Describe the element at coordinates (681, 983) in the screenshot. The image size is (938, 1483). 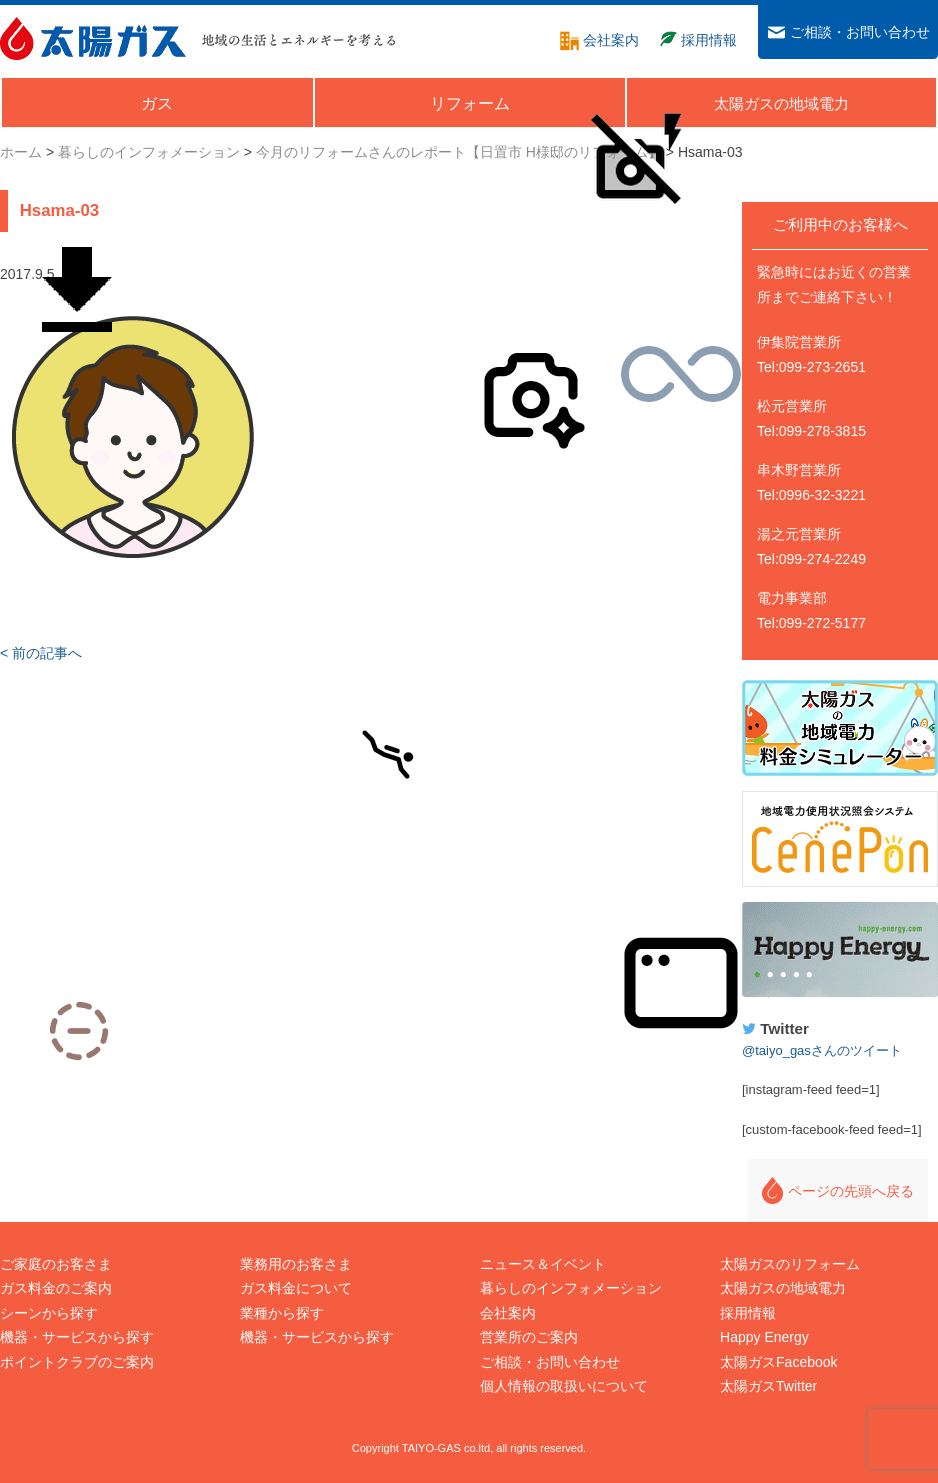
I see `open application window` at that location.